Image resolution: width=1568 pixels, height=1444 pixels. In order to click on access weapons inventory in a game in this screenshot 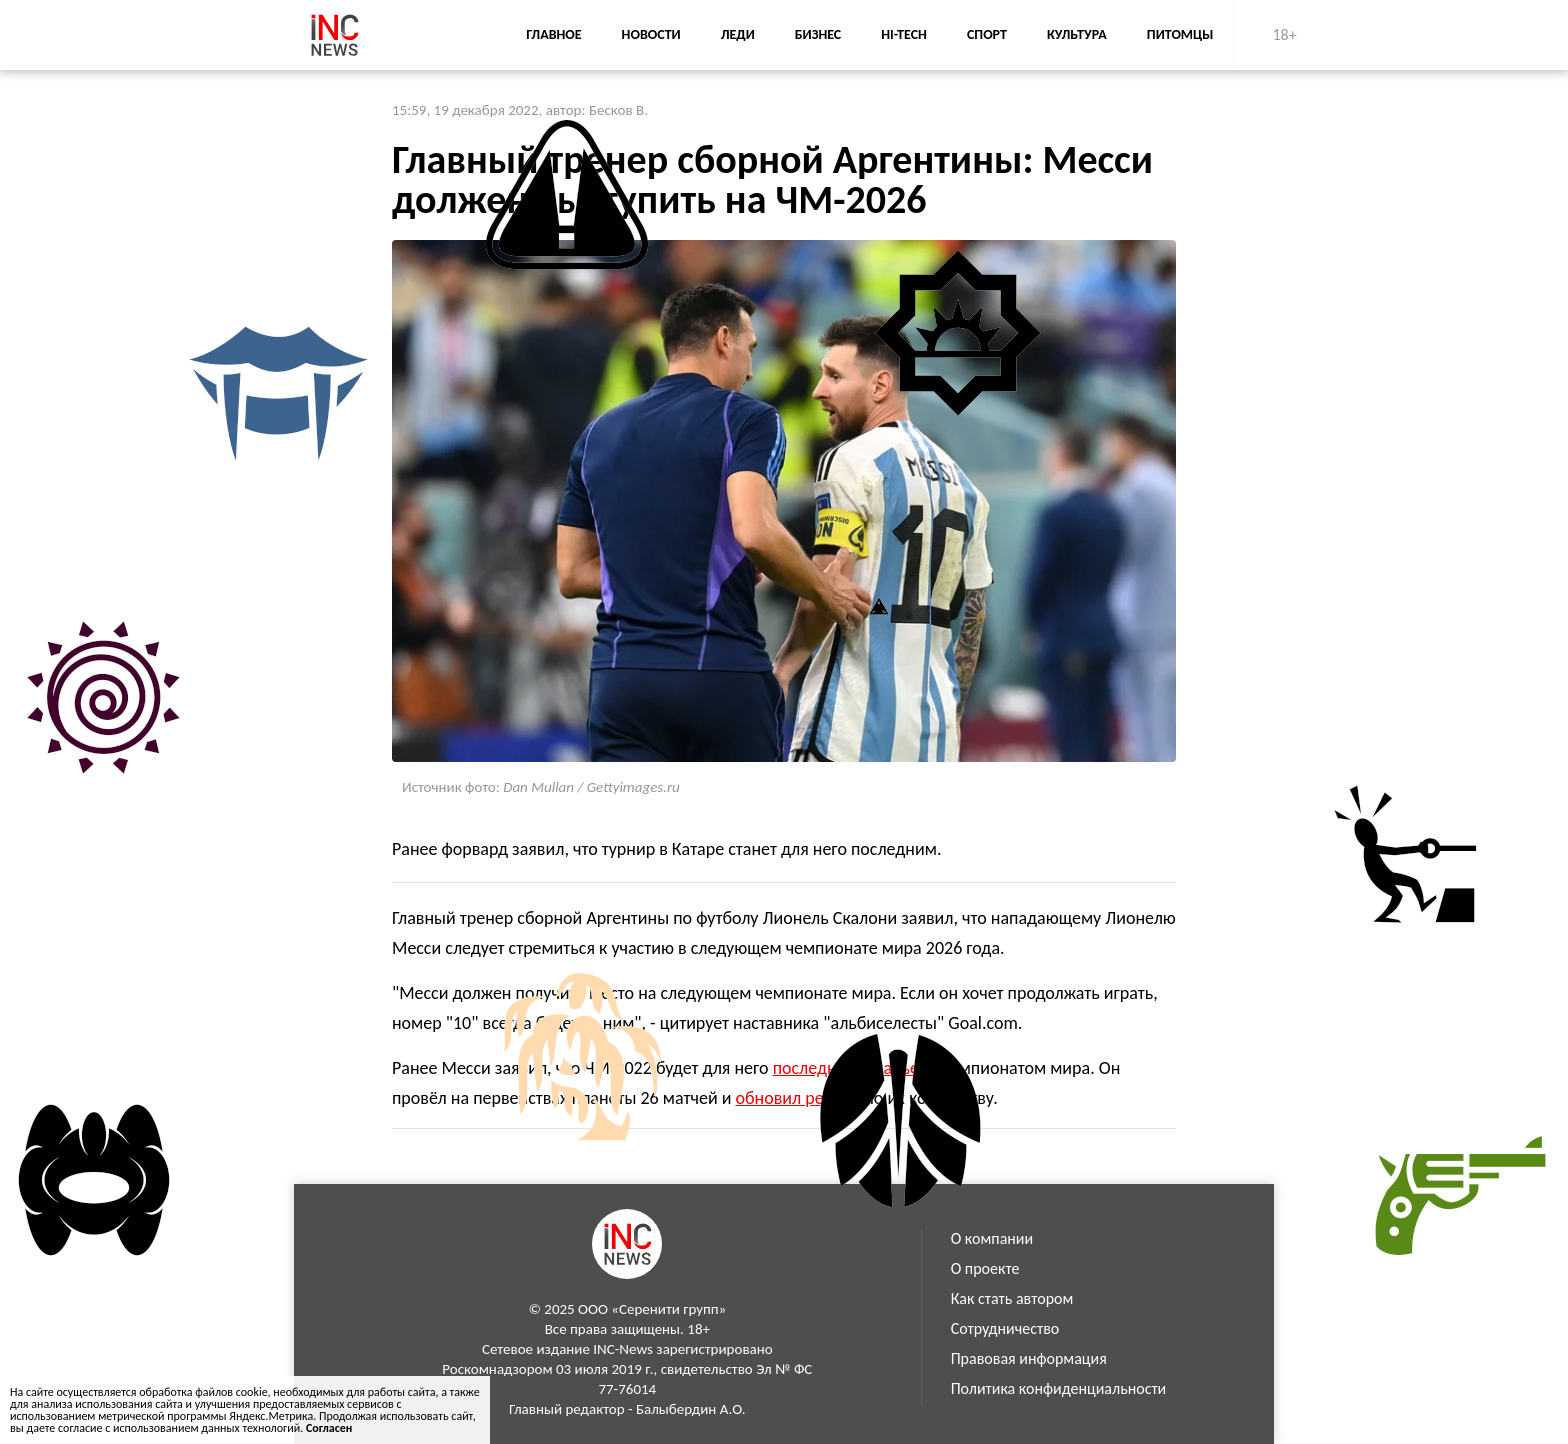, I will do `click(1461, 1183)`.